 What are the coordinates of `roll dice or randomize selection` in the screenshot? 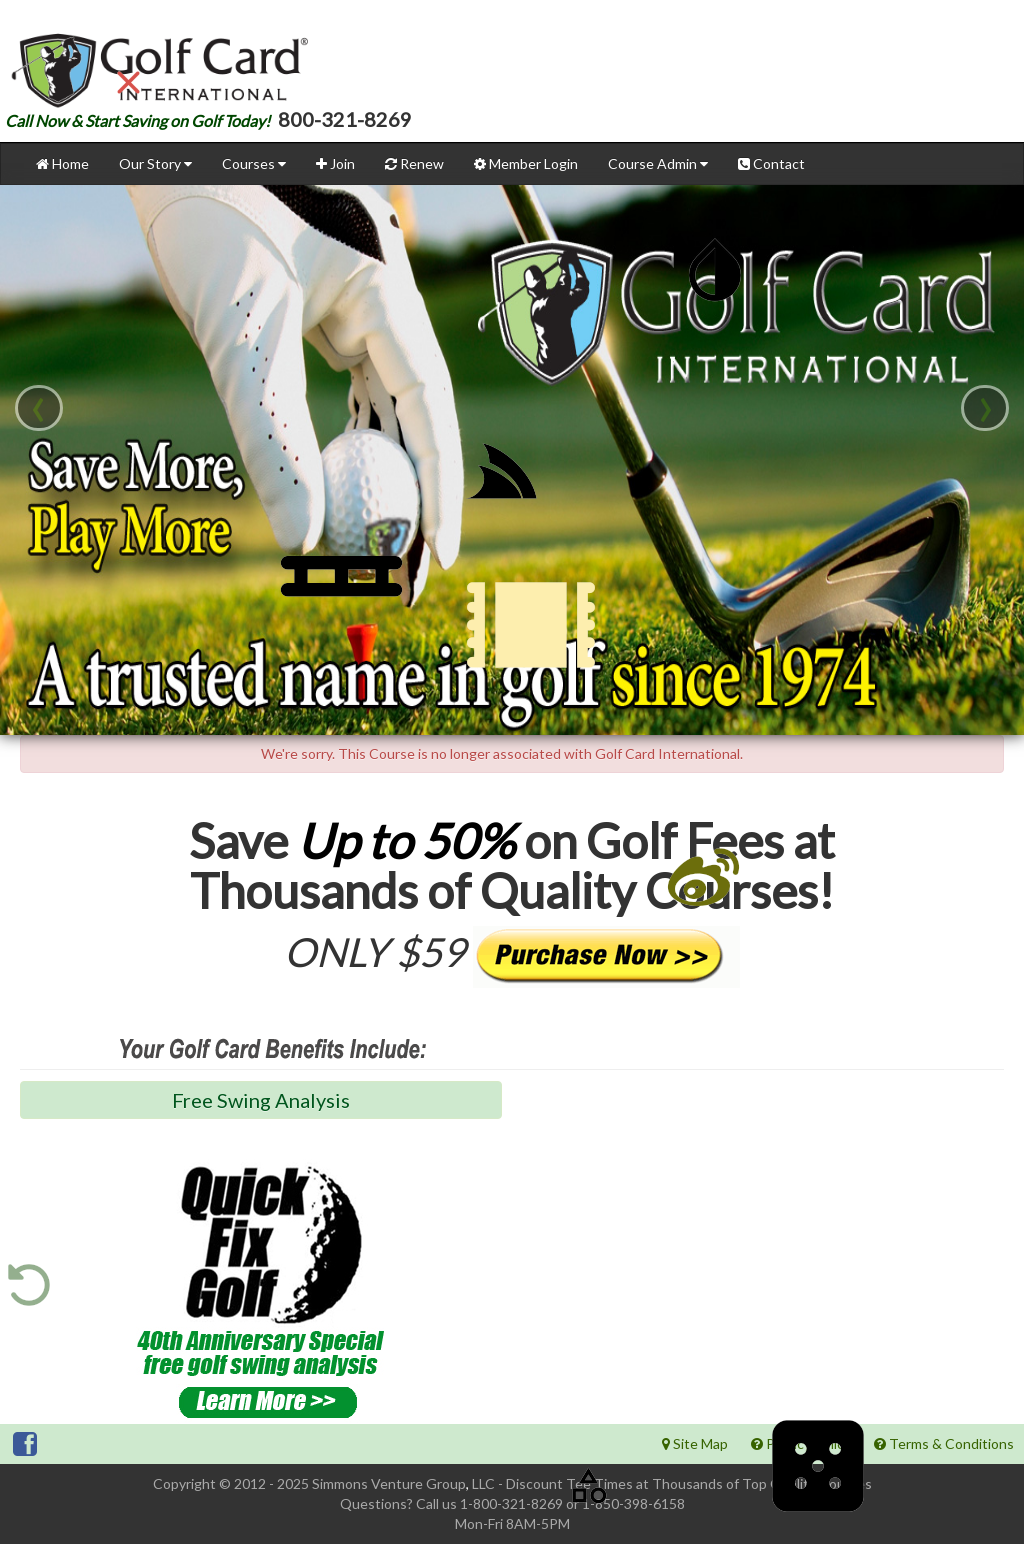 It's located at (818, 1466).